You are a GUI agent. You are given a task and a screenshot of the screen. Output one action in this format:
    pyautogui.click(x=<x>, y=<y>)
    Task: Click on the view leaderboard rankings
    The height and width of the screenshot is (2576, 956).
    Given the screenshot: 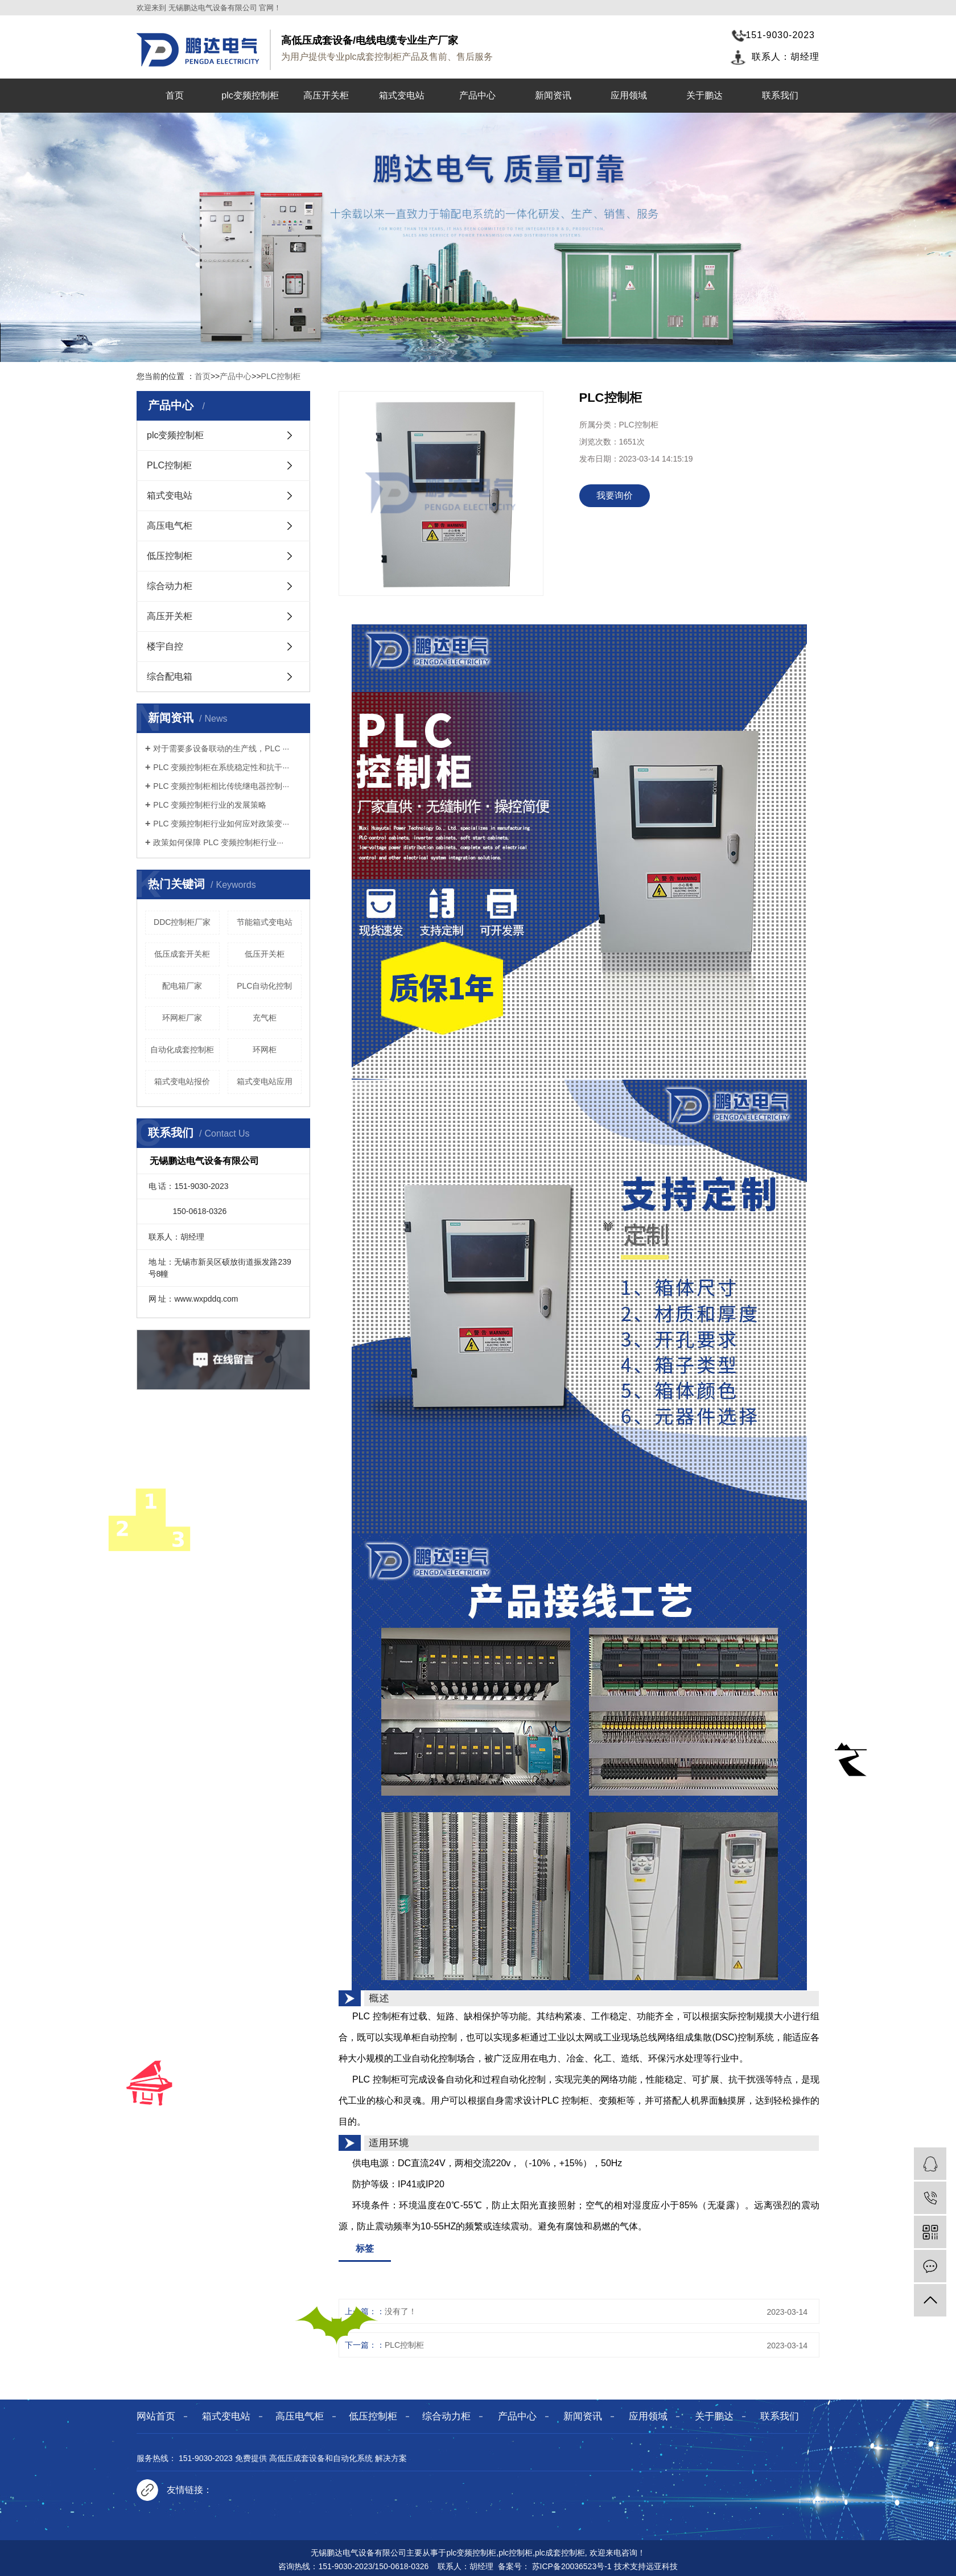 What is the action you would take?
    pyautogui.click(x=149, y=1510)
    